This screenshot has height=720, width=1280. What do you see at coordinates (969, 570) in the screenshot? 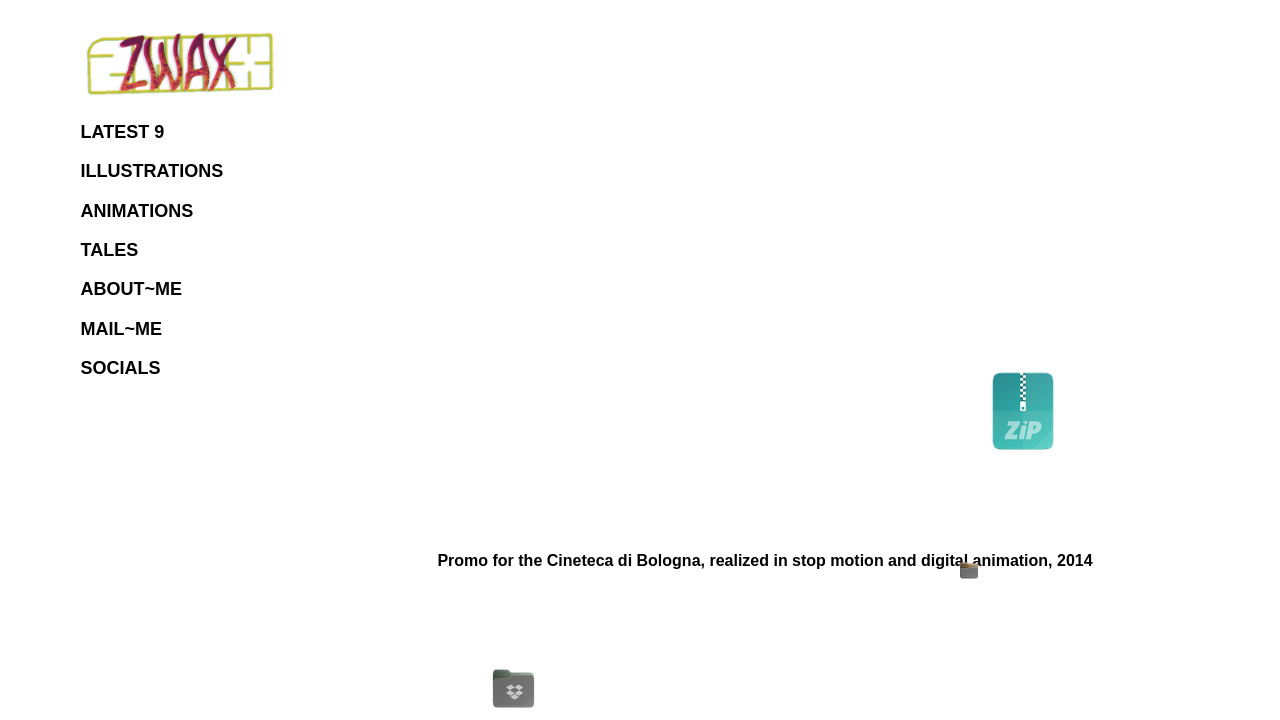
I see `drop files here to move them into this folder` at bounding box center [969, 570].